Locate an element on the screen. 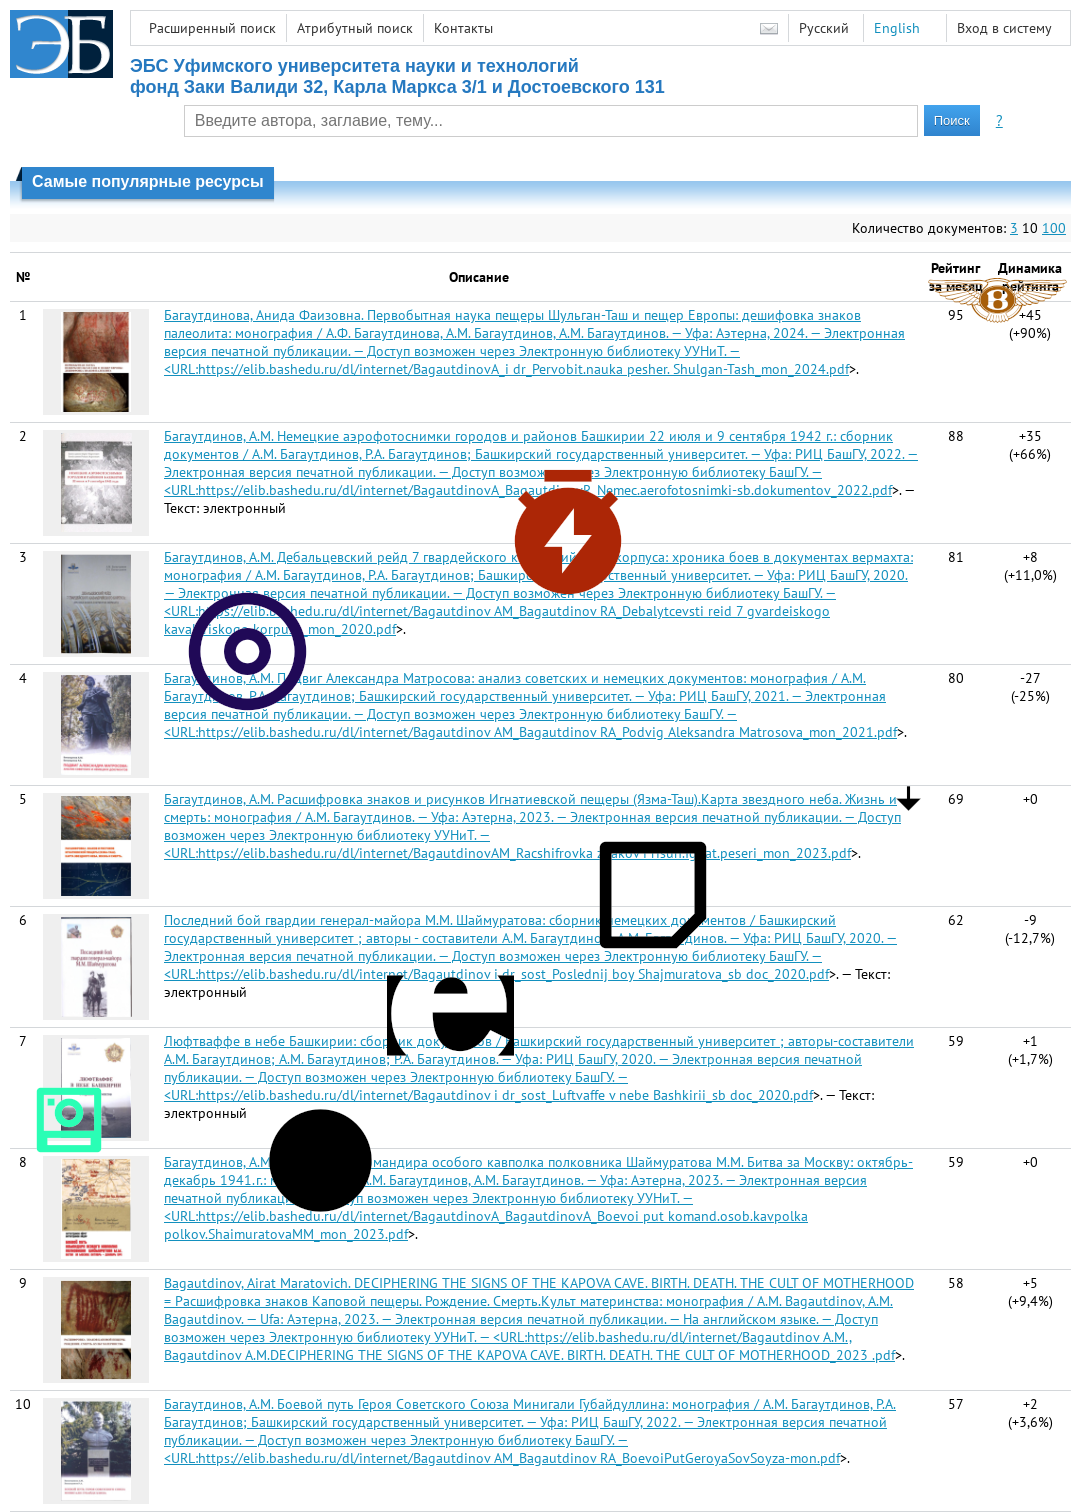 Image resolution: width=1081 pixels, height=1512 pixels. create a new sticky note is located at coordinates (653, 895).